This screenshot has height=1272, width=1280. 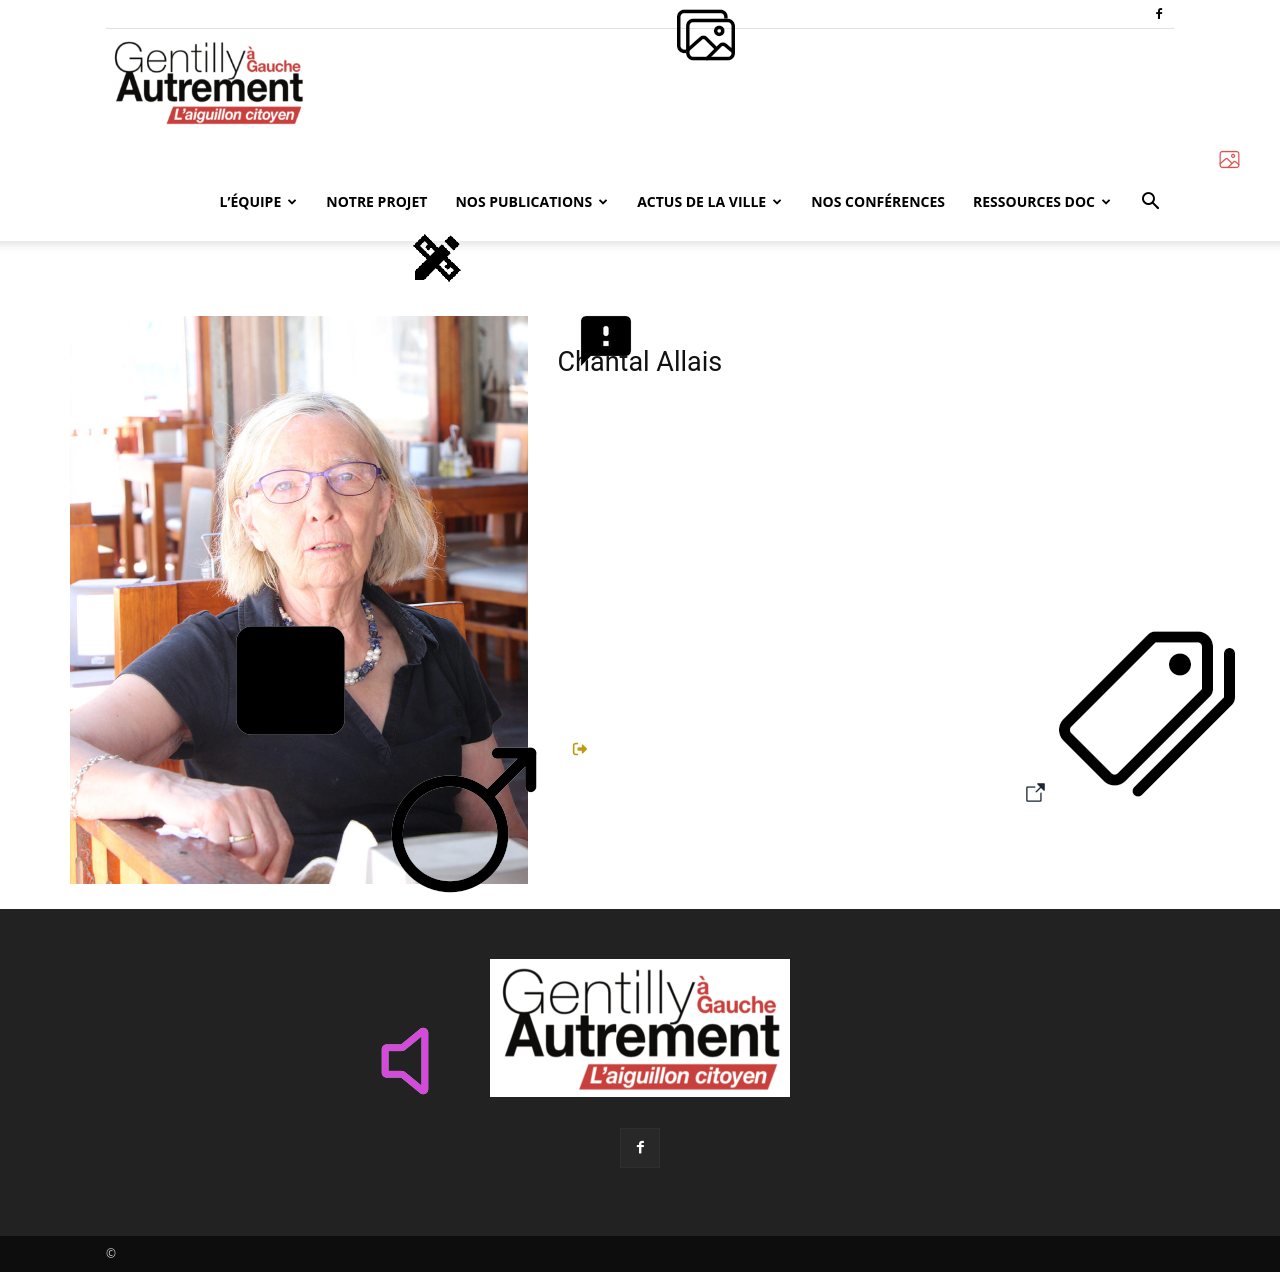 I want to click on view image or photo, so click(x=1229, y=159).